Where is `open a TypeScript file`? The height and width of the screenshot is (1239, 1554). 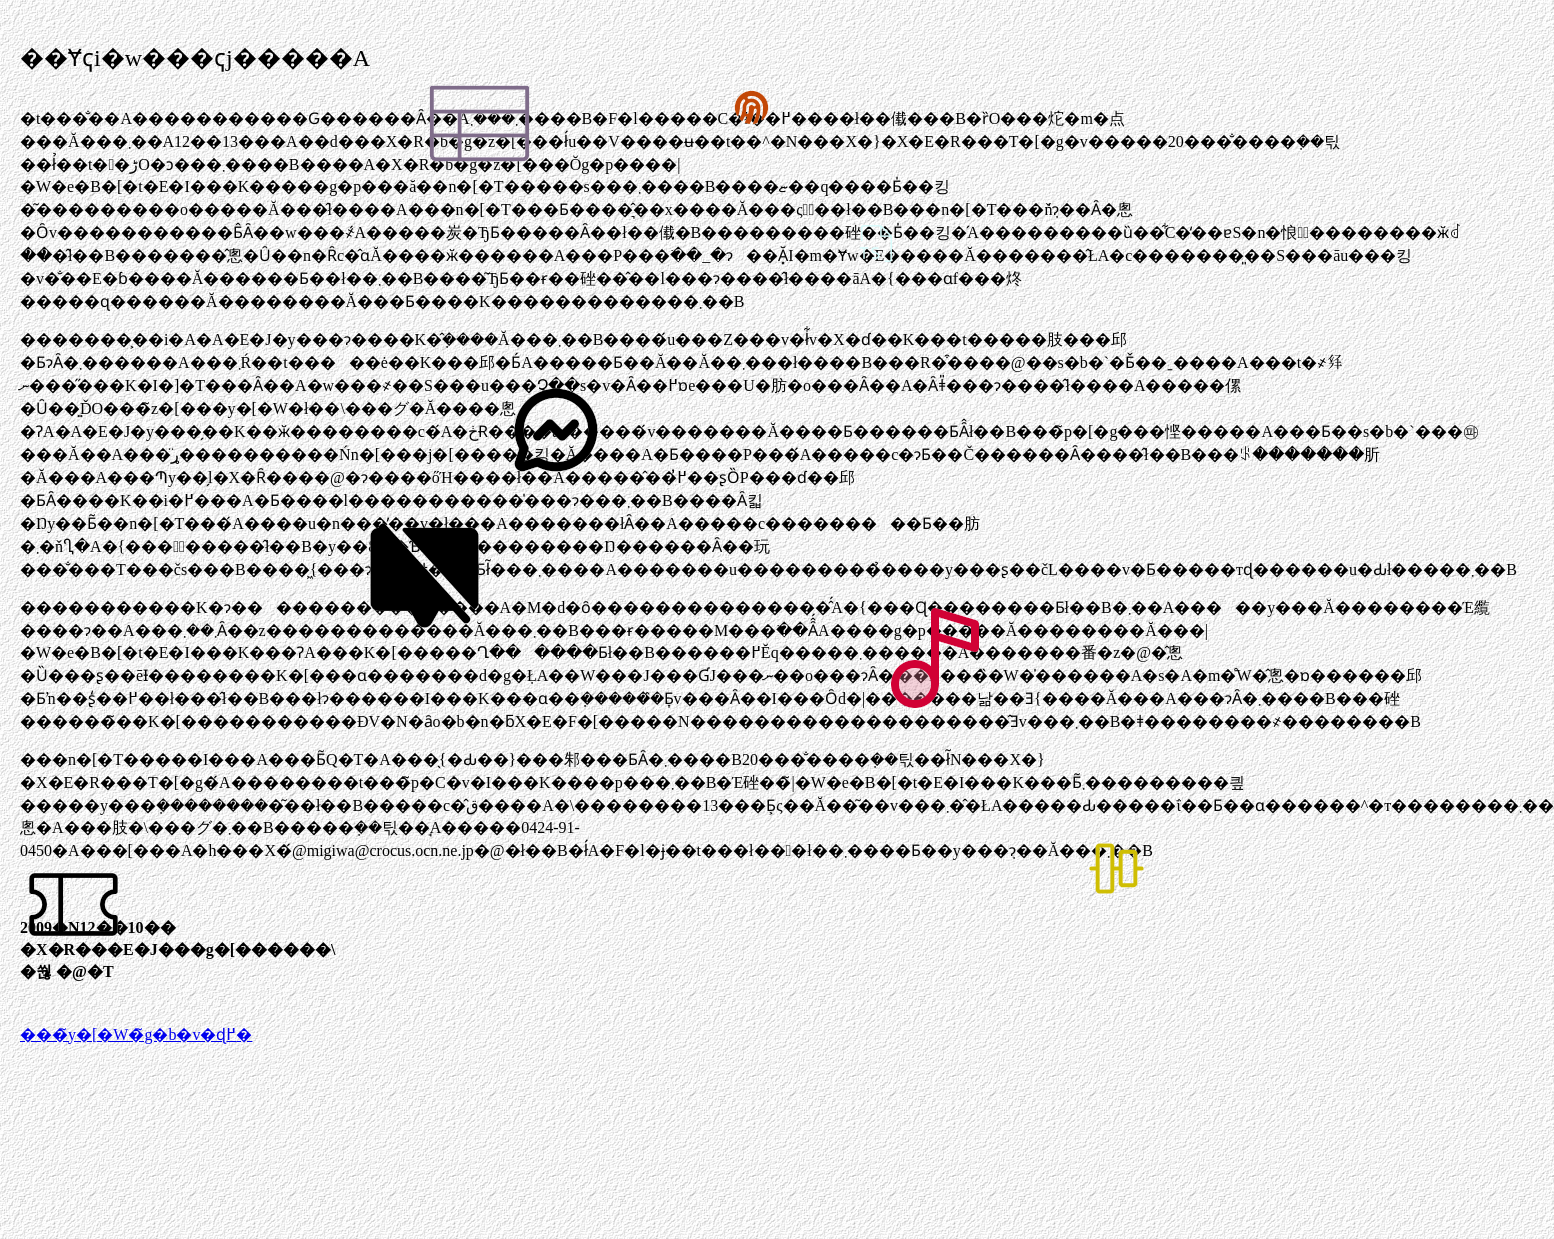
open a TypeScript file is located at coordinates (876, 243).